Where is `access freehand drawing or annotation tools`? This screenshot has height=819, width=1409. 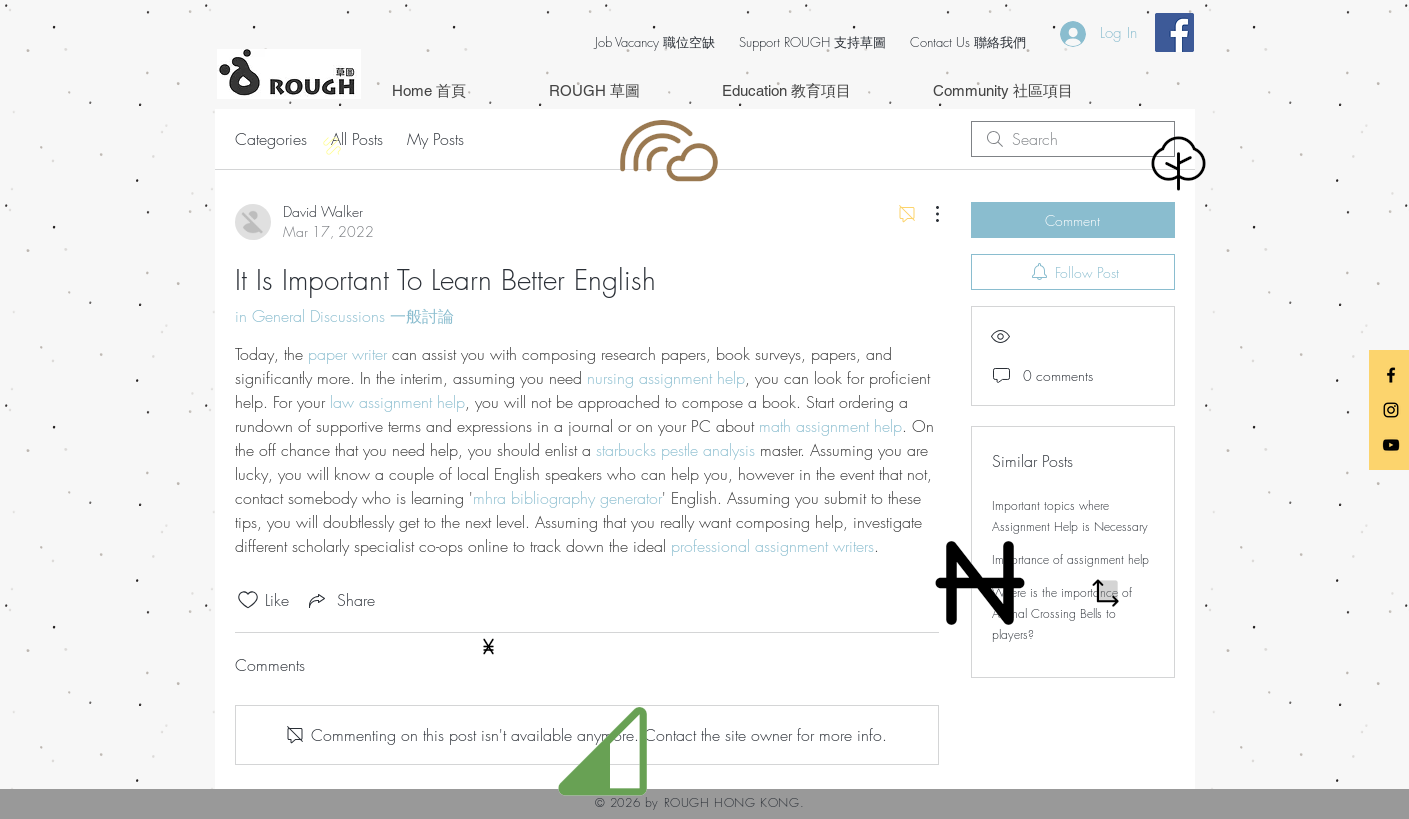 access freehand drawing or annotation tools is located at coordinates (332, 146).